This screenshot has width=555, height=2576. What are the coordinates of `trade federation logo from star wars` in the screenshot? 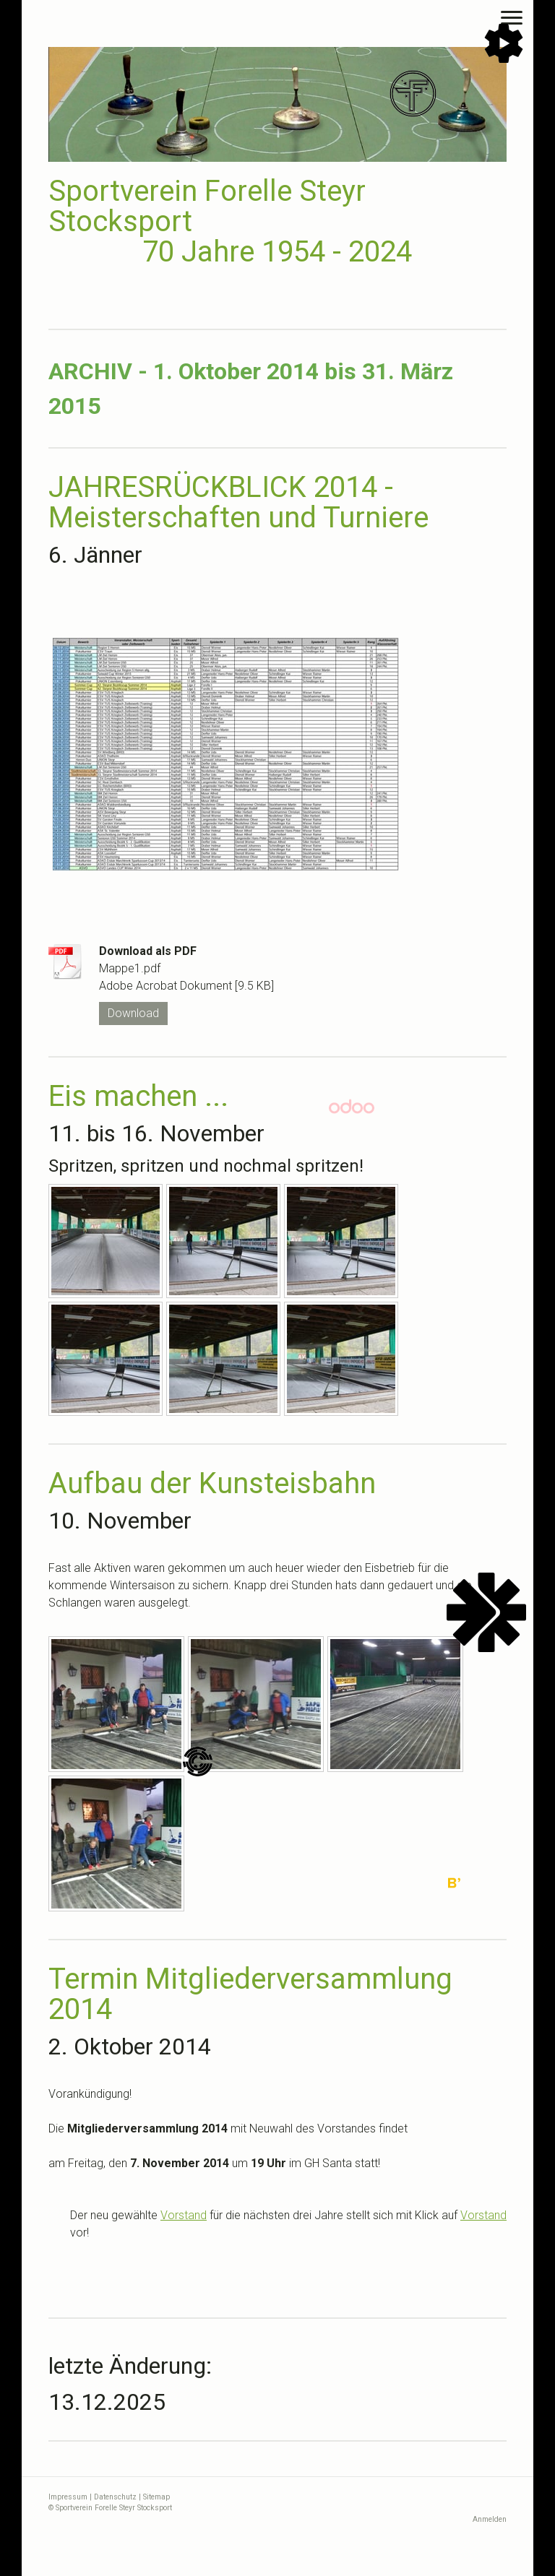 It's located at (413, 93).